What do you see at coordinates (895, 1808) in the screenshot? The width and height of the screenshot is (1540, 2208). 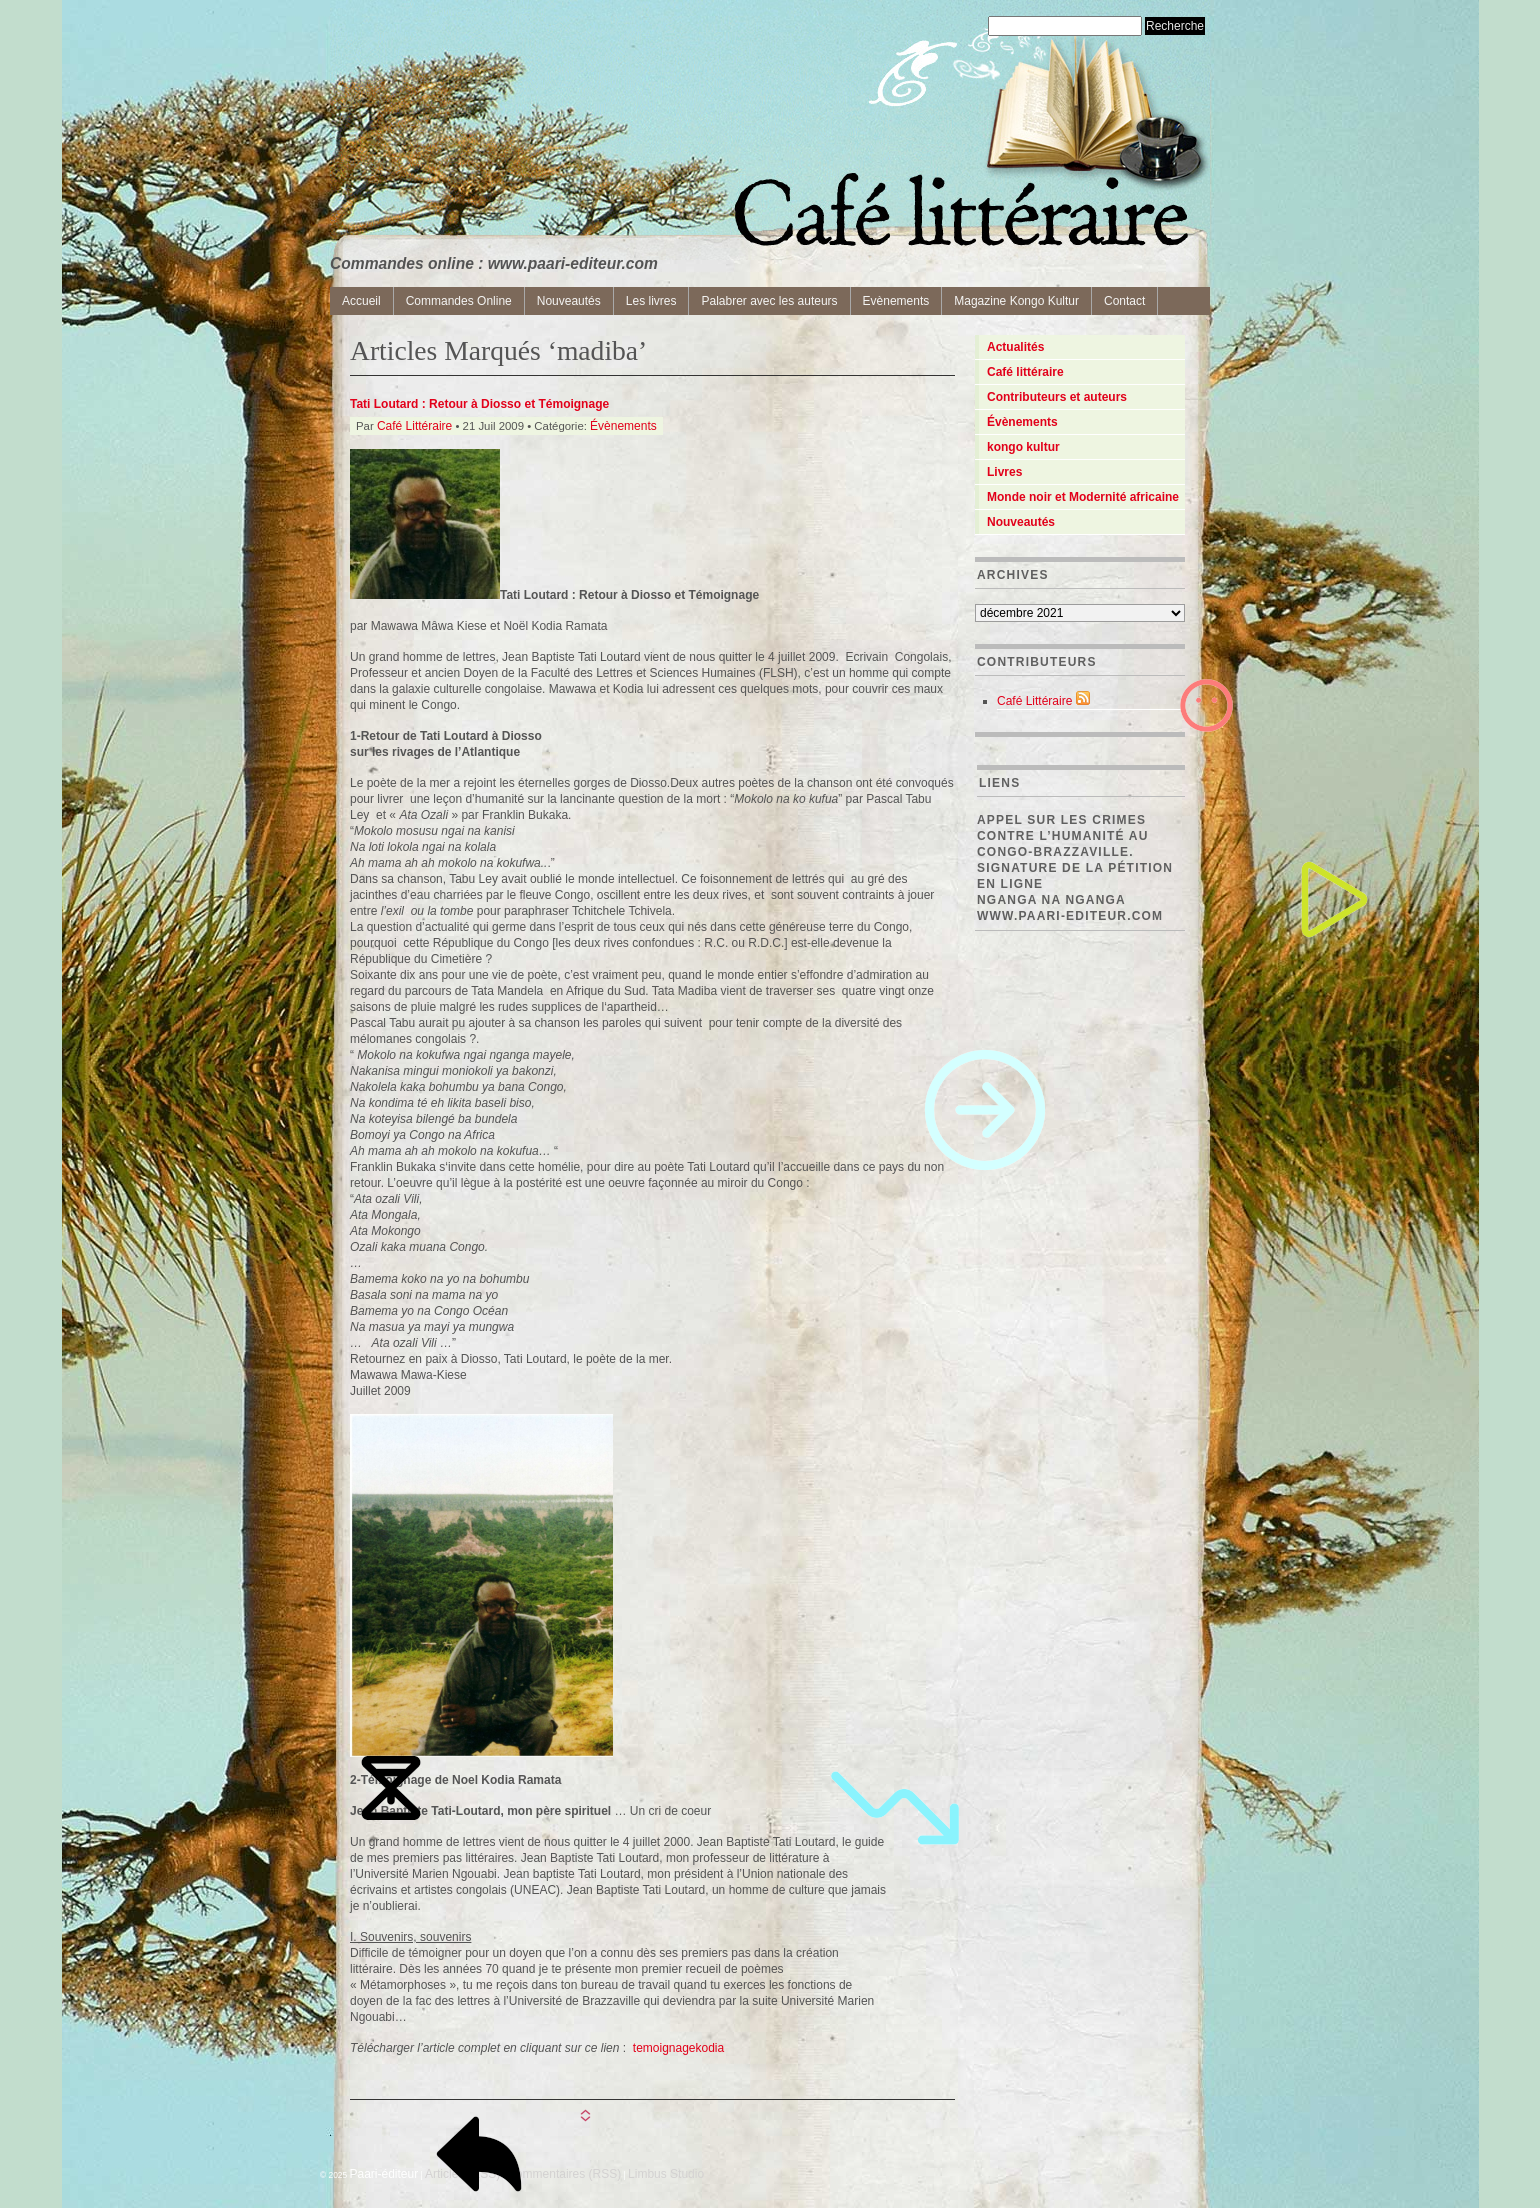 I see `indicates a declining trend or decrease in value` at bounding box center [895, 1808].